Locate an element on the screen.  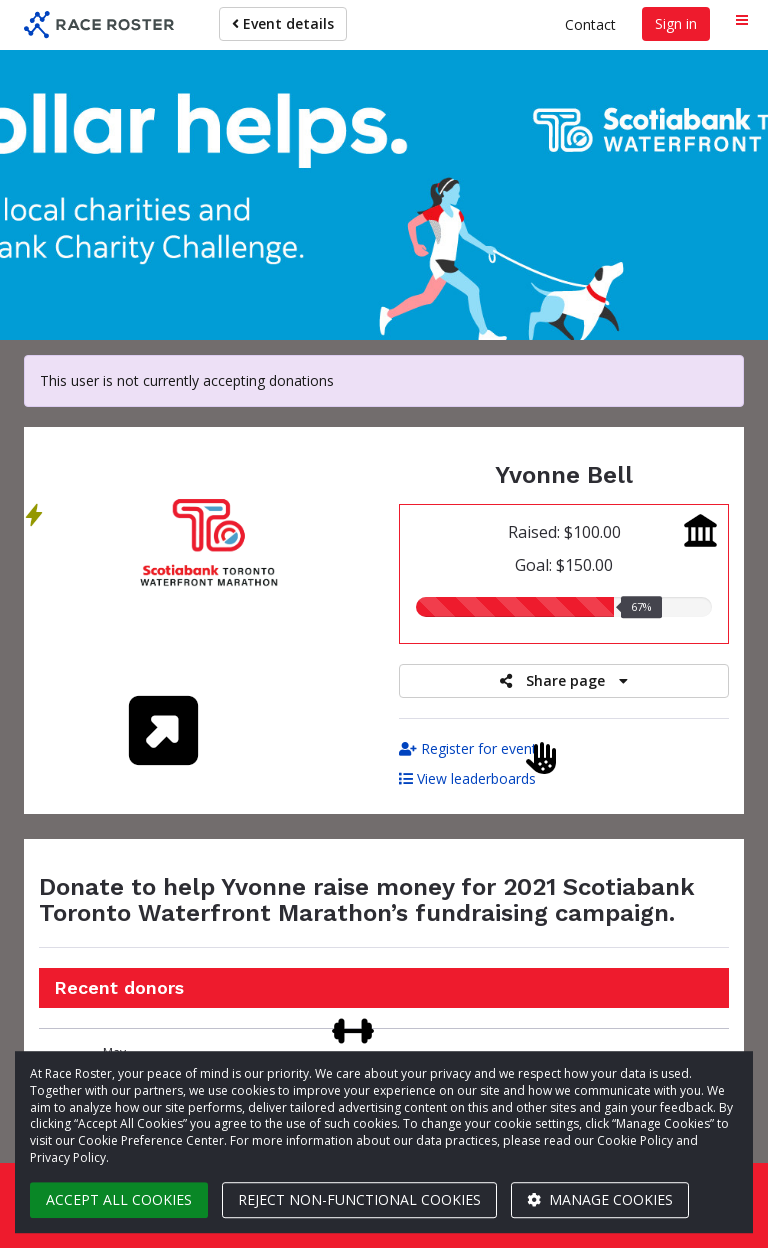
open link in a new window or tab is located at coordinates (163, 730).